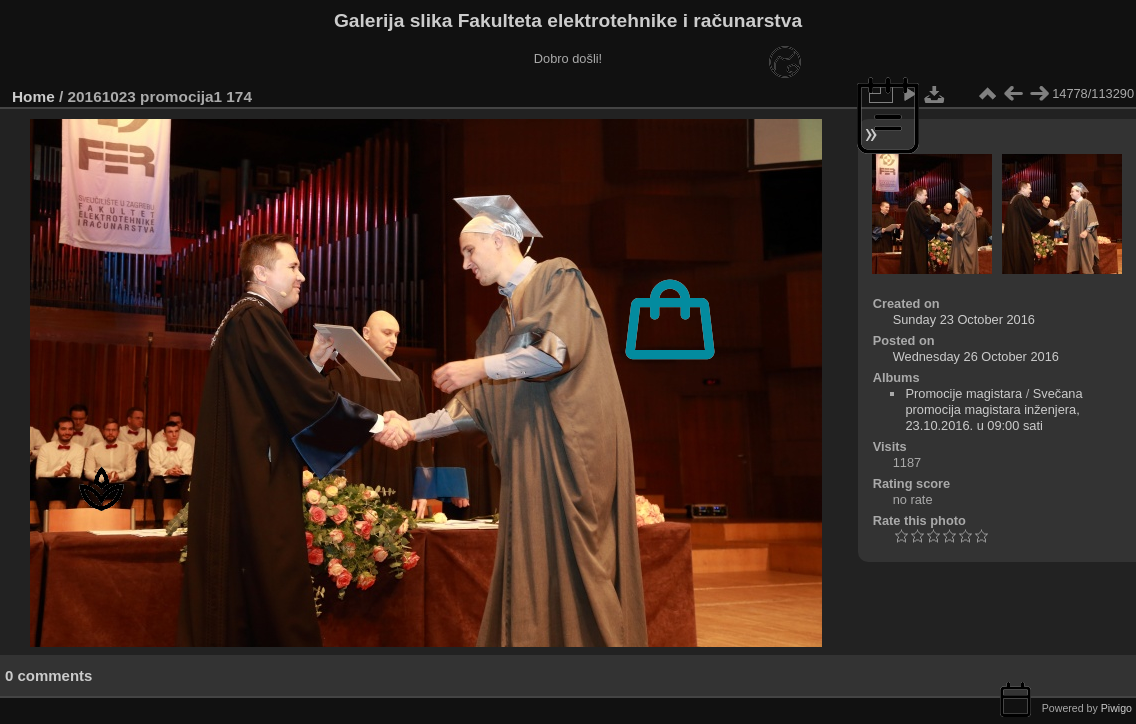 The height and width of the screenshot is (724, 1136). Describe the element at coordinates (670, 324) in the screenshot. I see `view your shopping bag` at that location.